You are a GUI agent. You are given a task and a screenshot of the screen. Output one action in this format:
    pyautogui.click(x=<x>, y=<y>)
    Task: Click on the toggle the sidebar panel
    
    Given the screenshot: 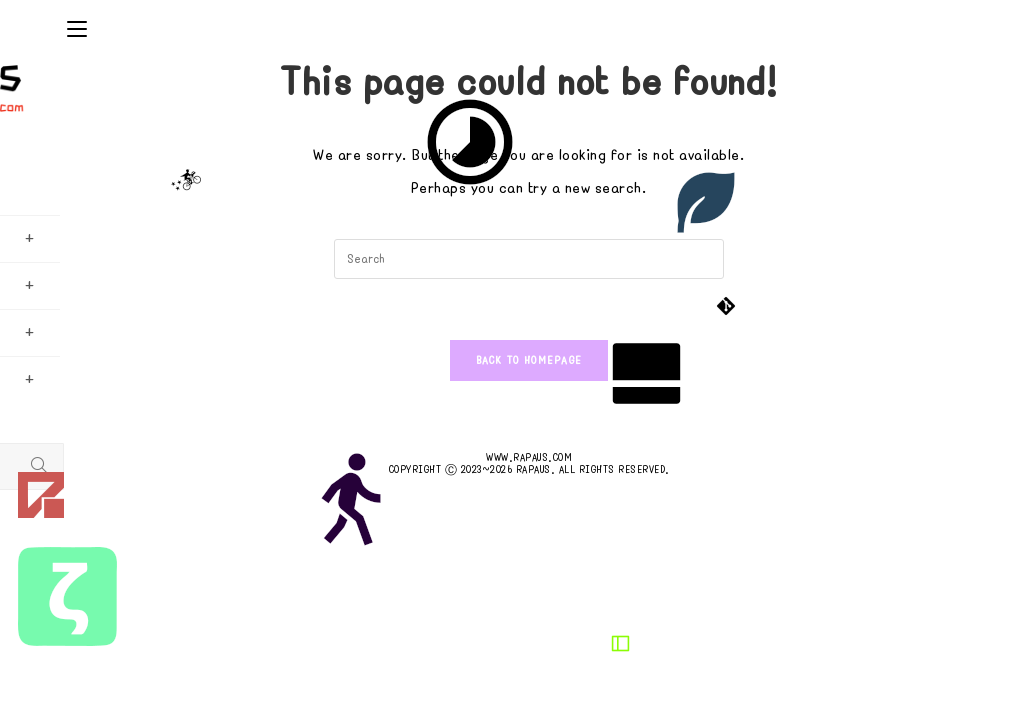 What is the action you would take?
    pyautogui.click(x=620, y=643)
    